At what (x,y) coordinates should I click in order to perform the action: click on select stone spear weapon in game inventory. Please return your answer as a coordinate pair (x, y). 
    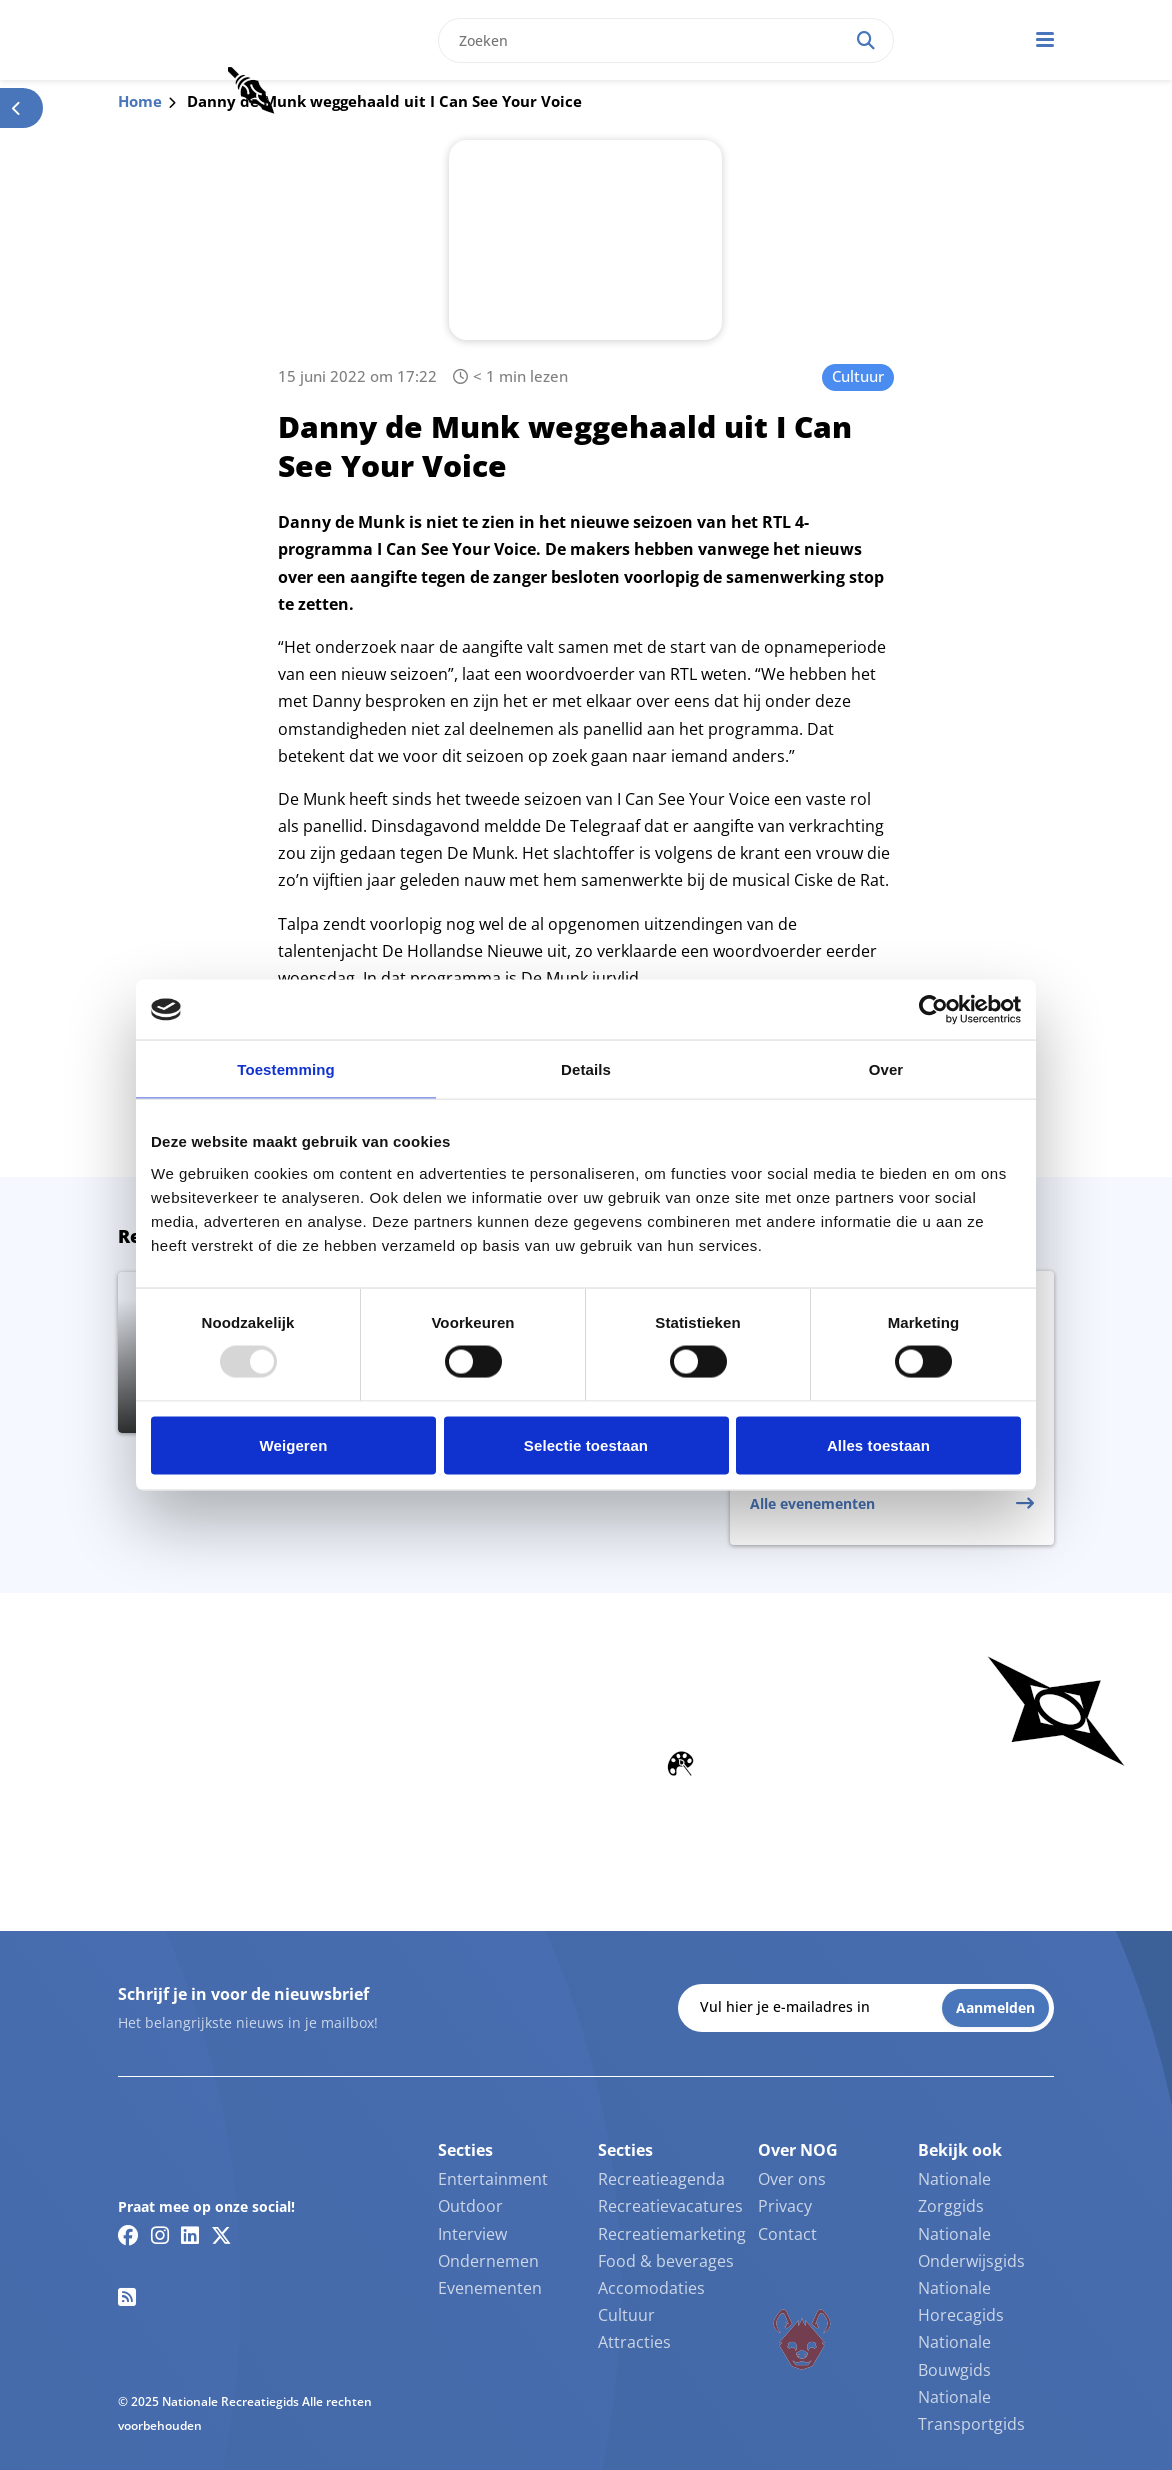
    Looking at the image, I should click on (251, 90).